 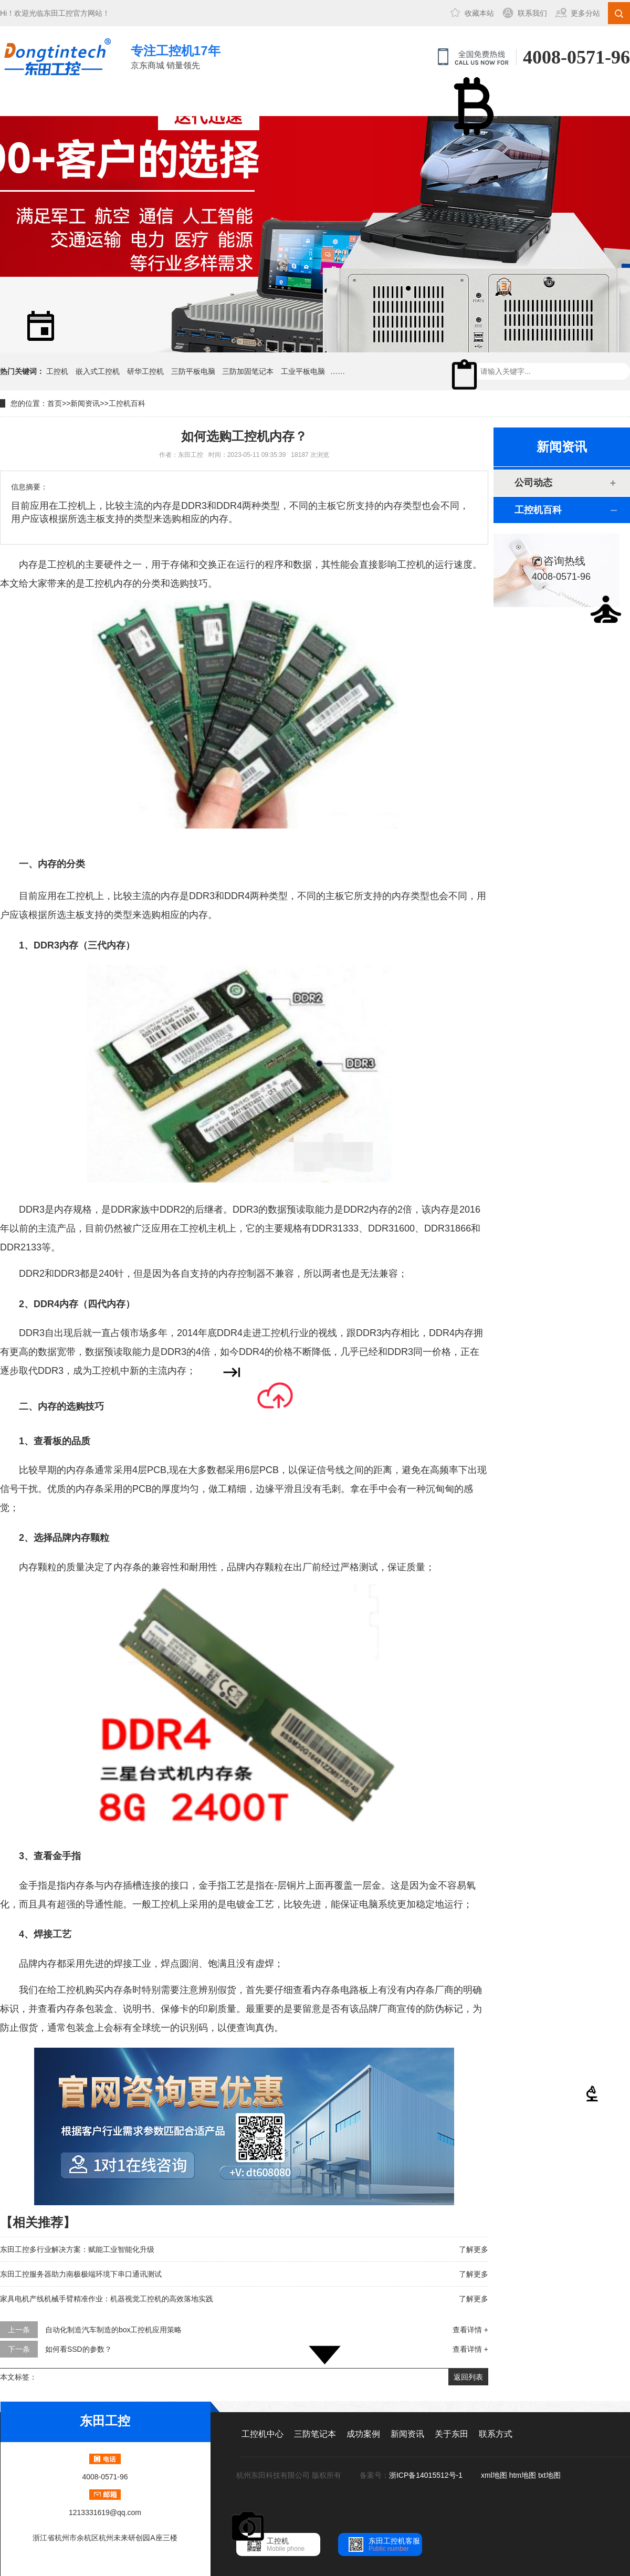 I want to click on upload file to cloud storage, so click(x=275, y=1395).